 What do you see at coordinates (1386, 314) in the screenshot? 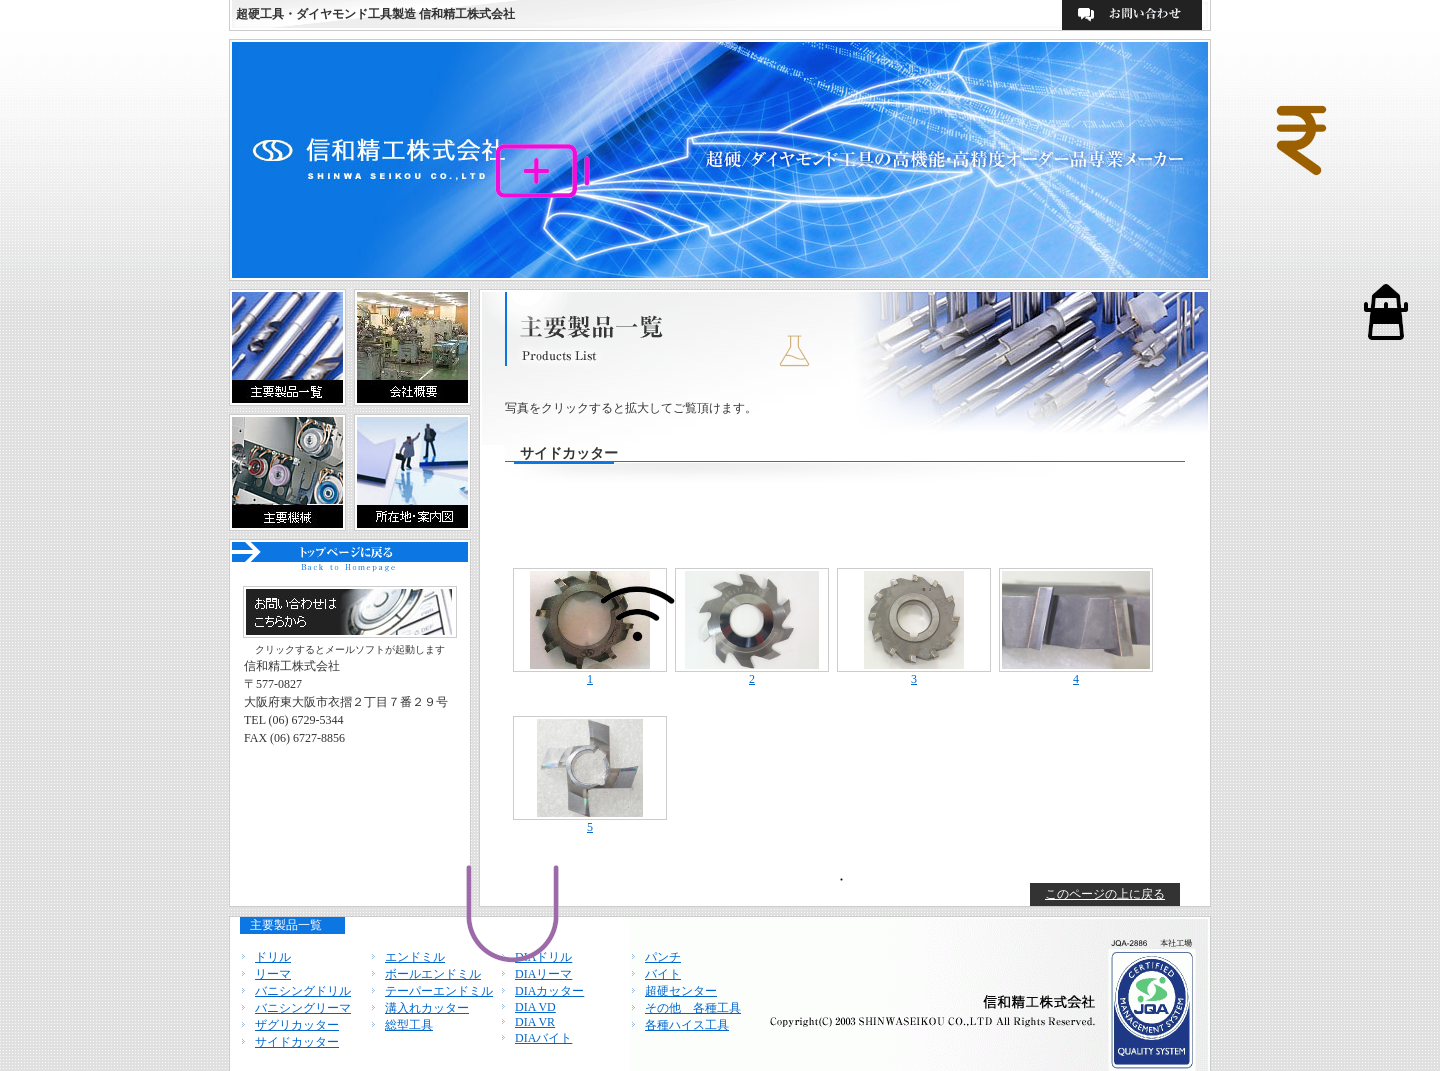
I see `access website accessibility or guidance features` at bounding box center [1386, 314].